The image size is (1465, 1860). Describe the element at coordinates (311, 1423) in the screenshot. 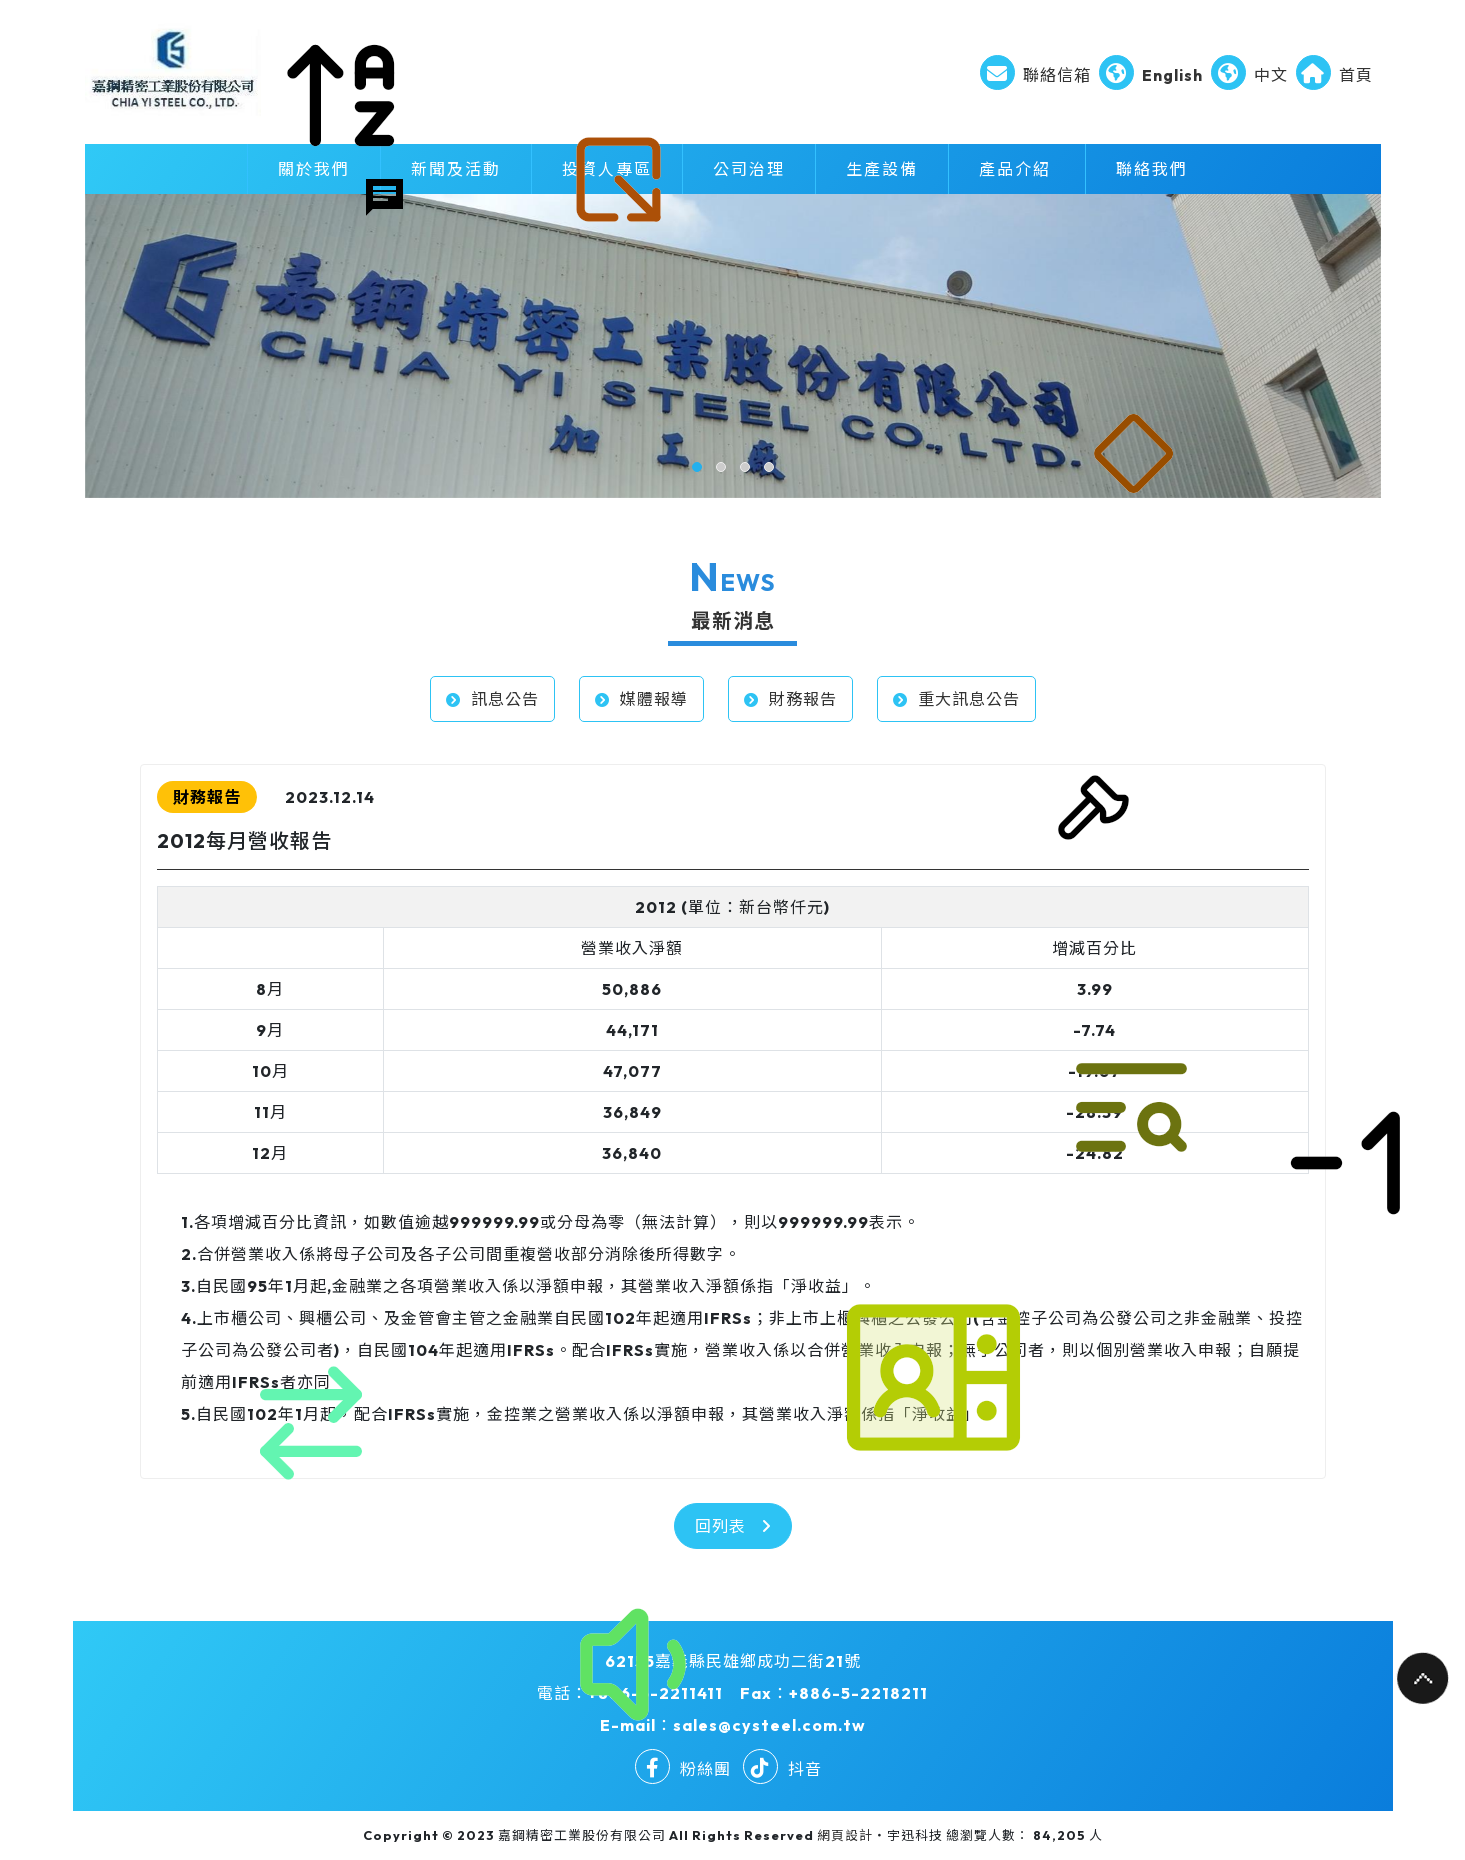

I see `swap or exchange items` at that location.